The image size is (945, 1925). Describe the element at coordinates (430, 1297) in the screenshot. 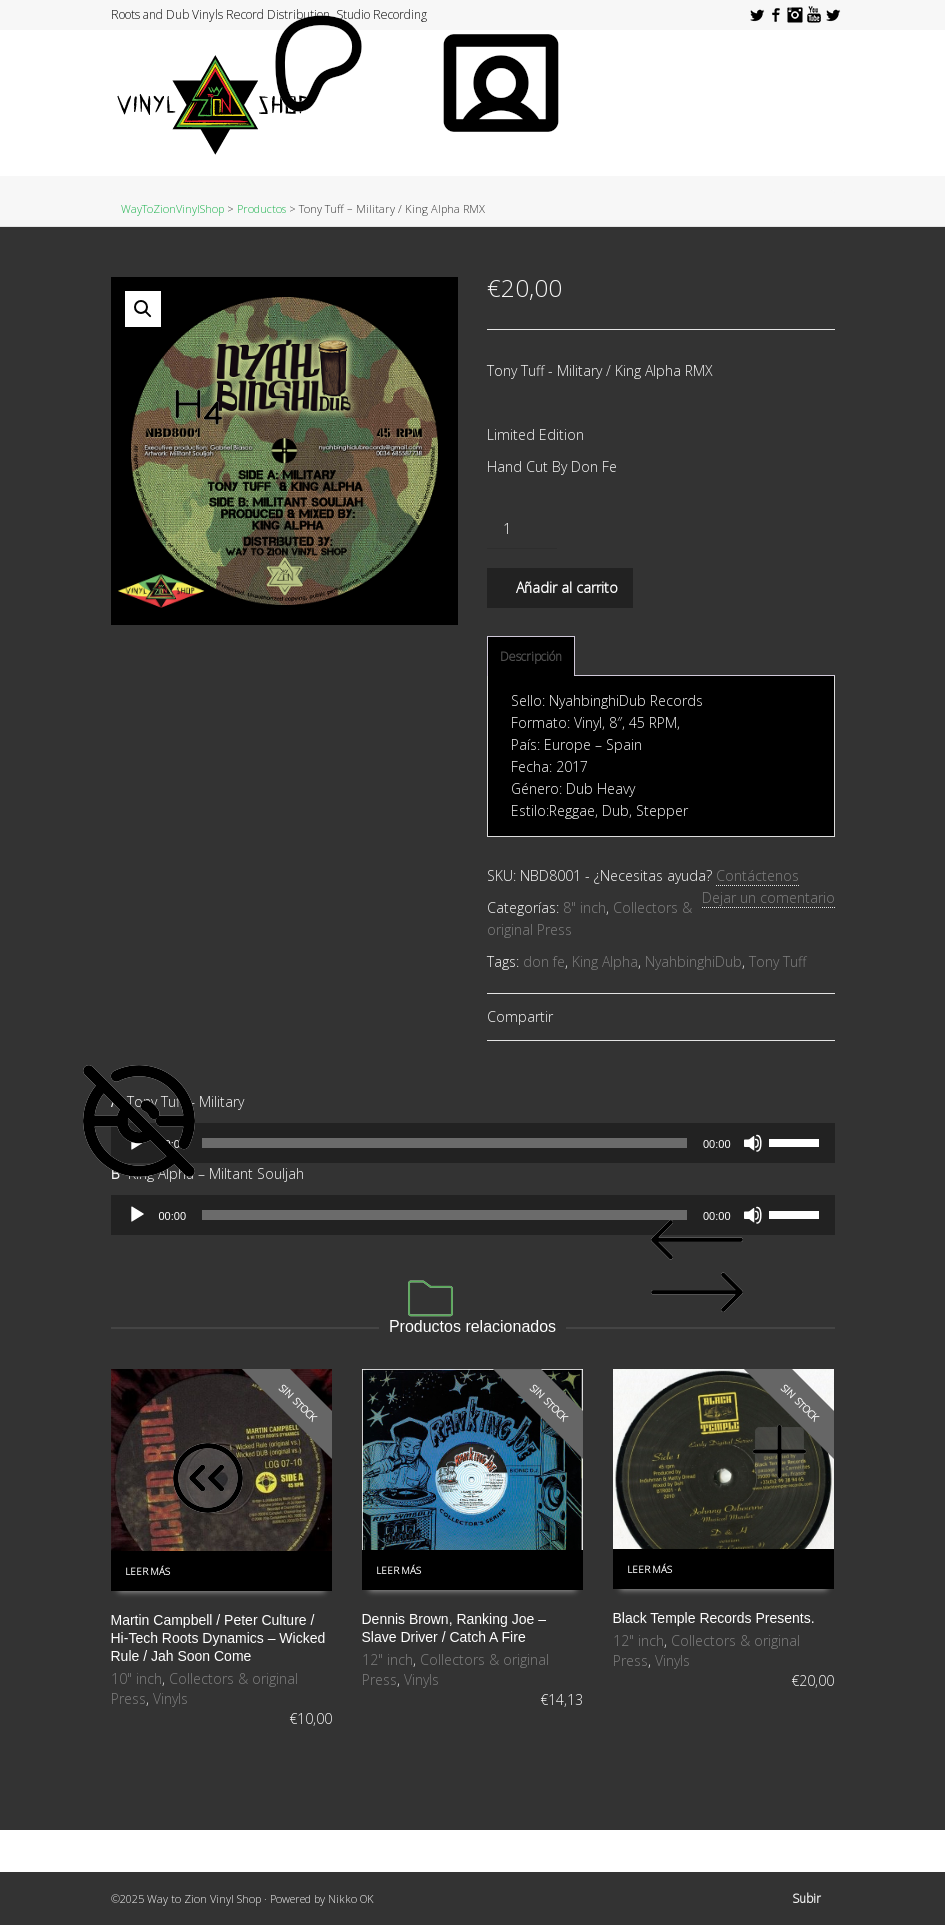

I see `open file folder` at that location.